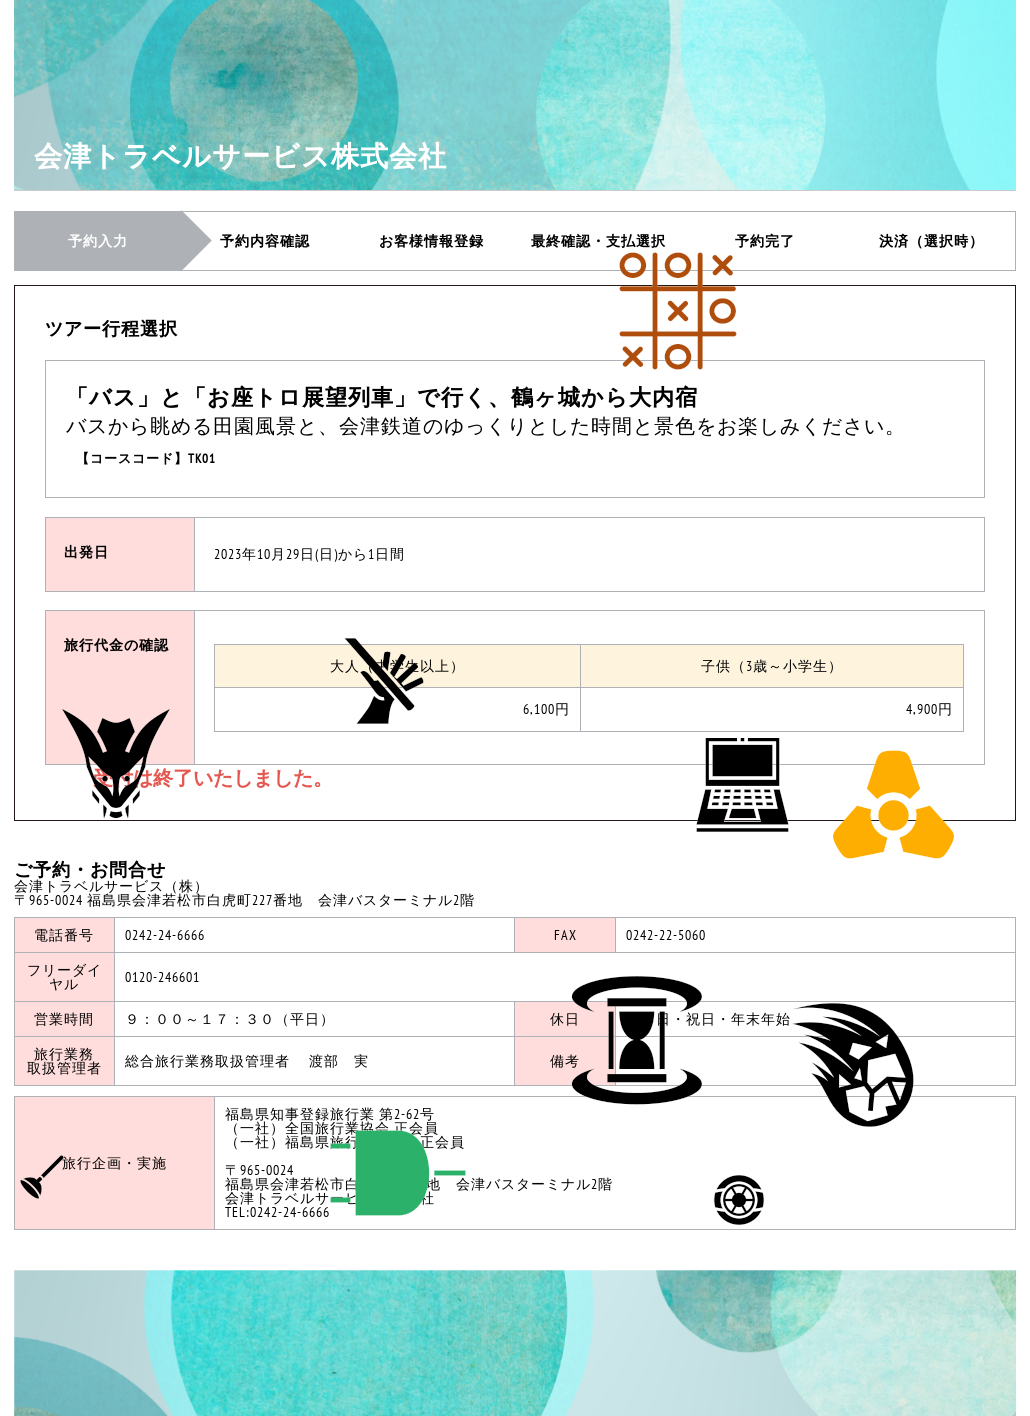 The image size is (1030, 1416). Describe the element at coordinates (398, 1173) in the screenshot. I see `represents an AND logic gate in a circuit diagram` at that location.